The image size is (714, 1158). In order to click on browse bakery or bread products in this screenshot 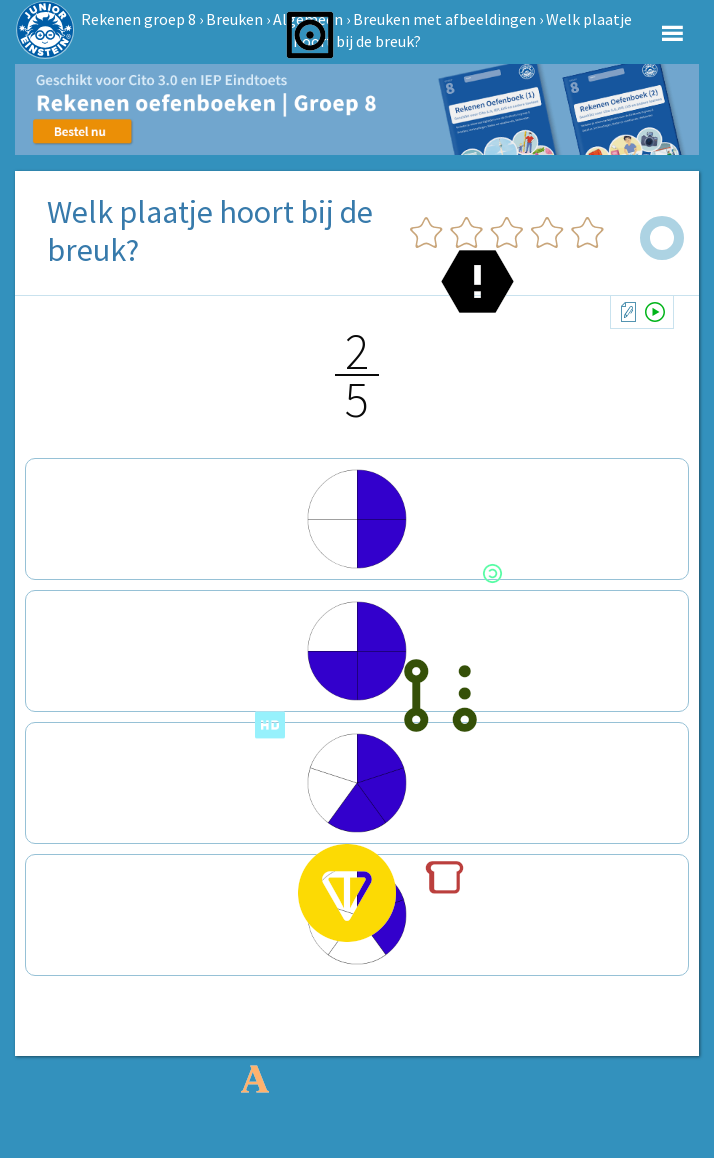, I will do `click(444, 876)`.